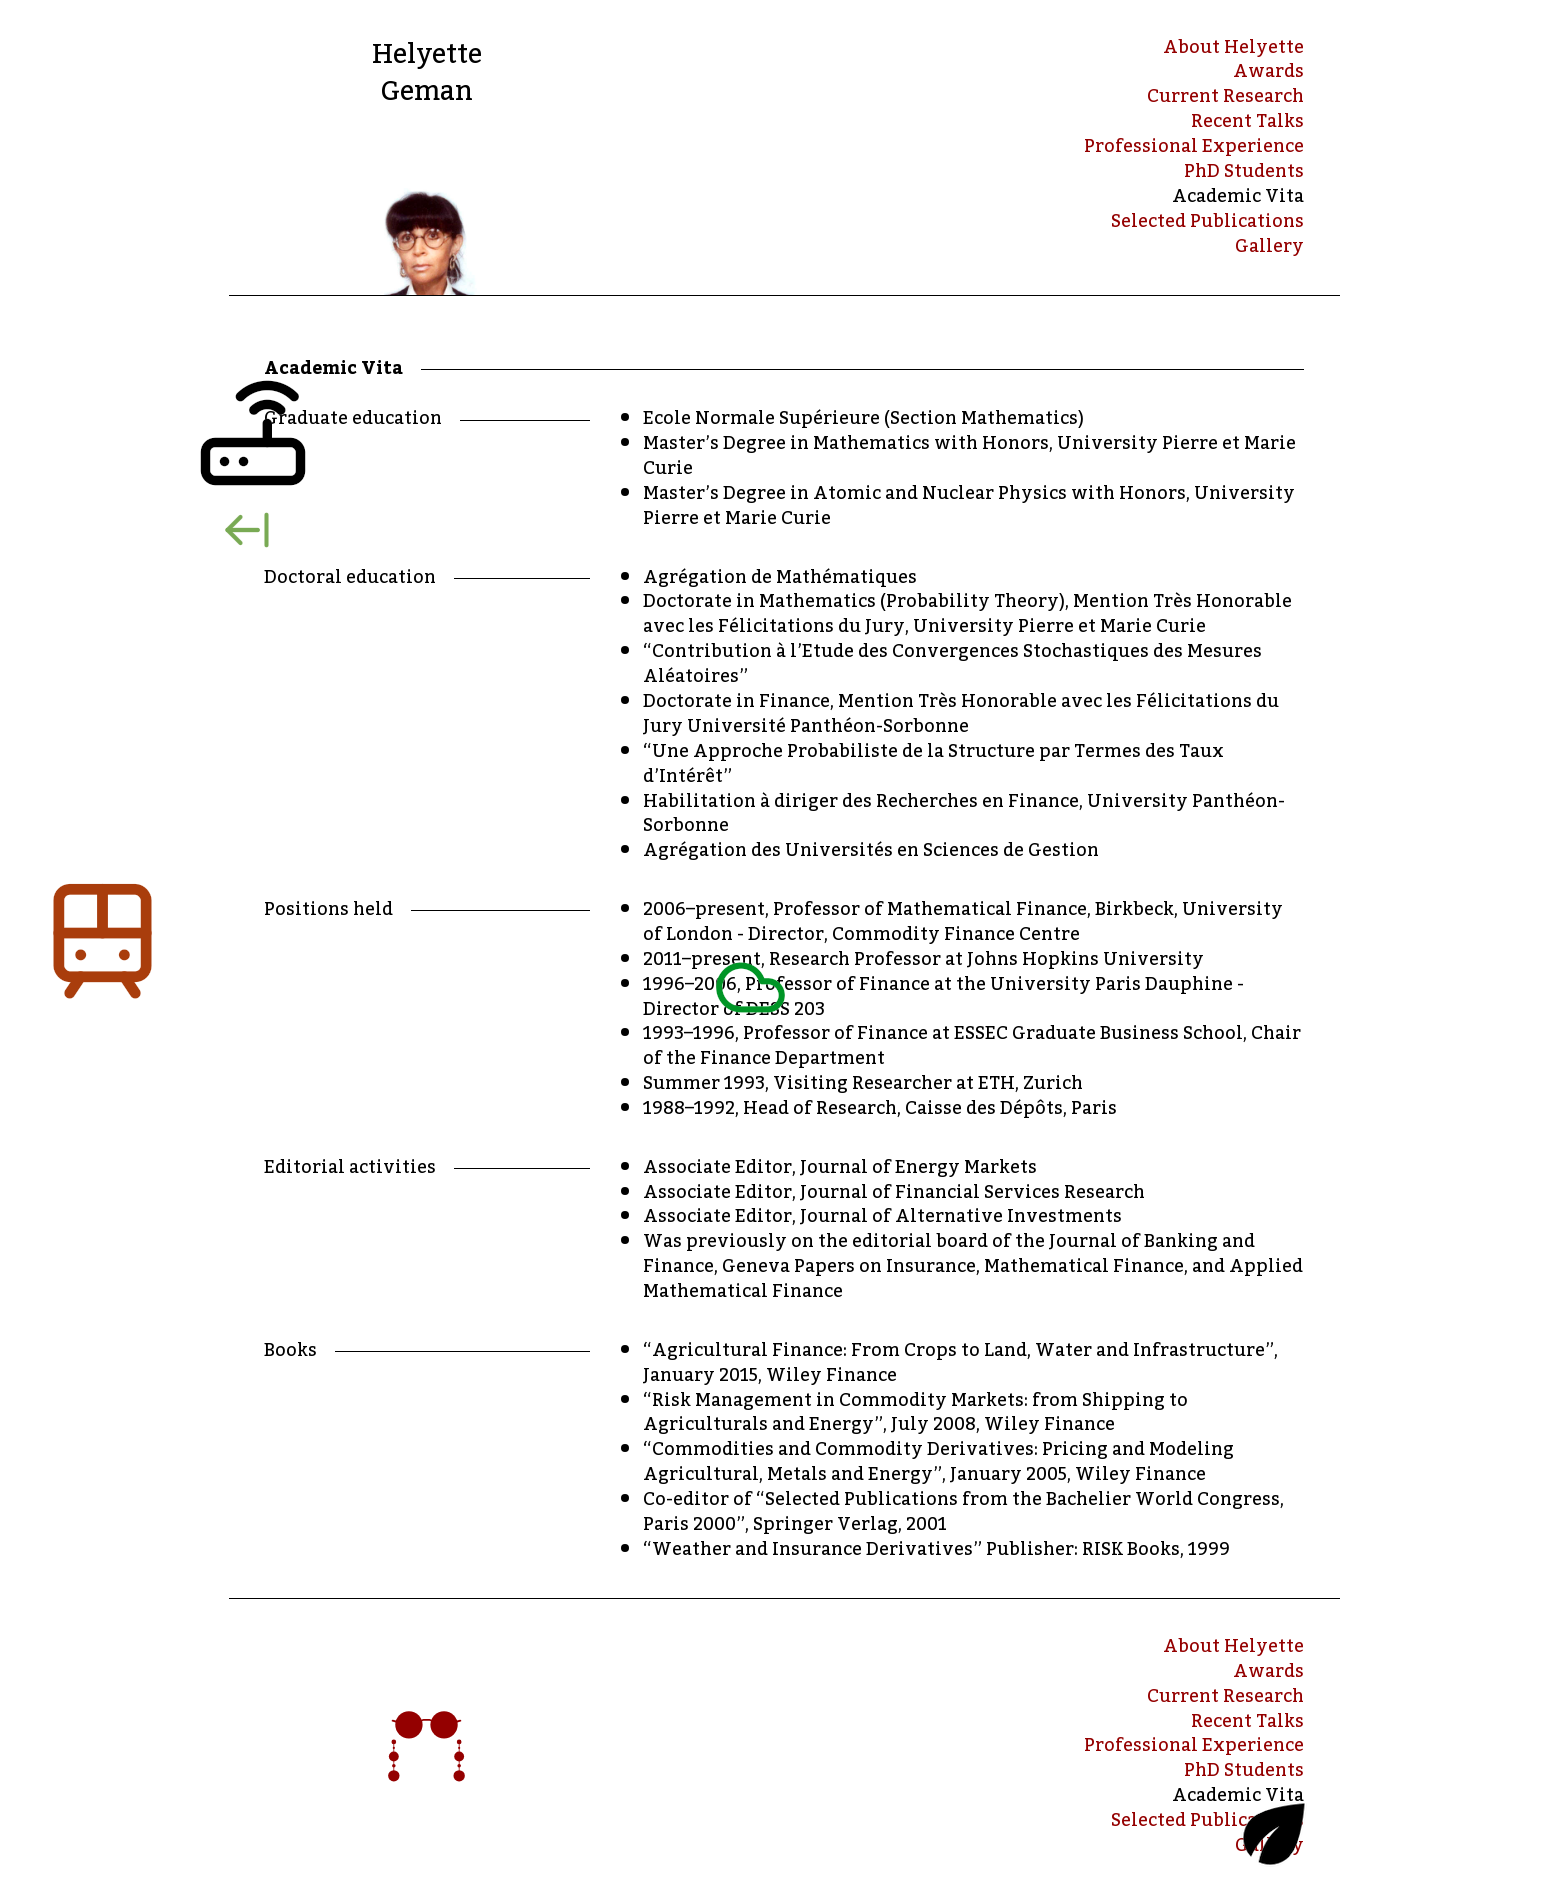  I want to click on navigate back to previous screen, so click(247, 530).